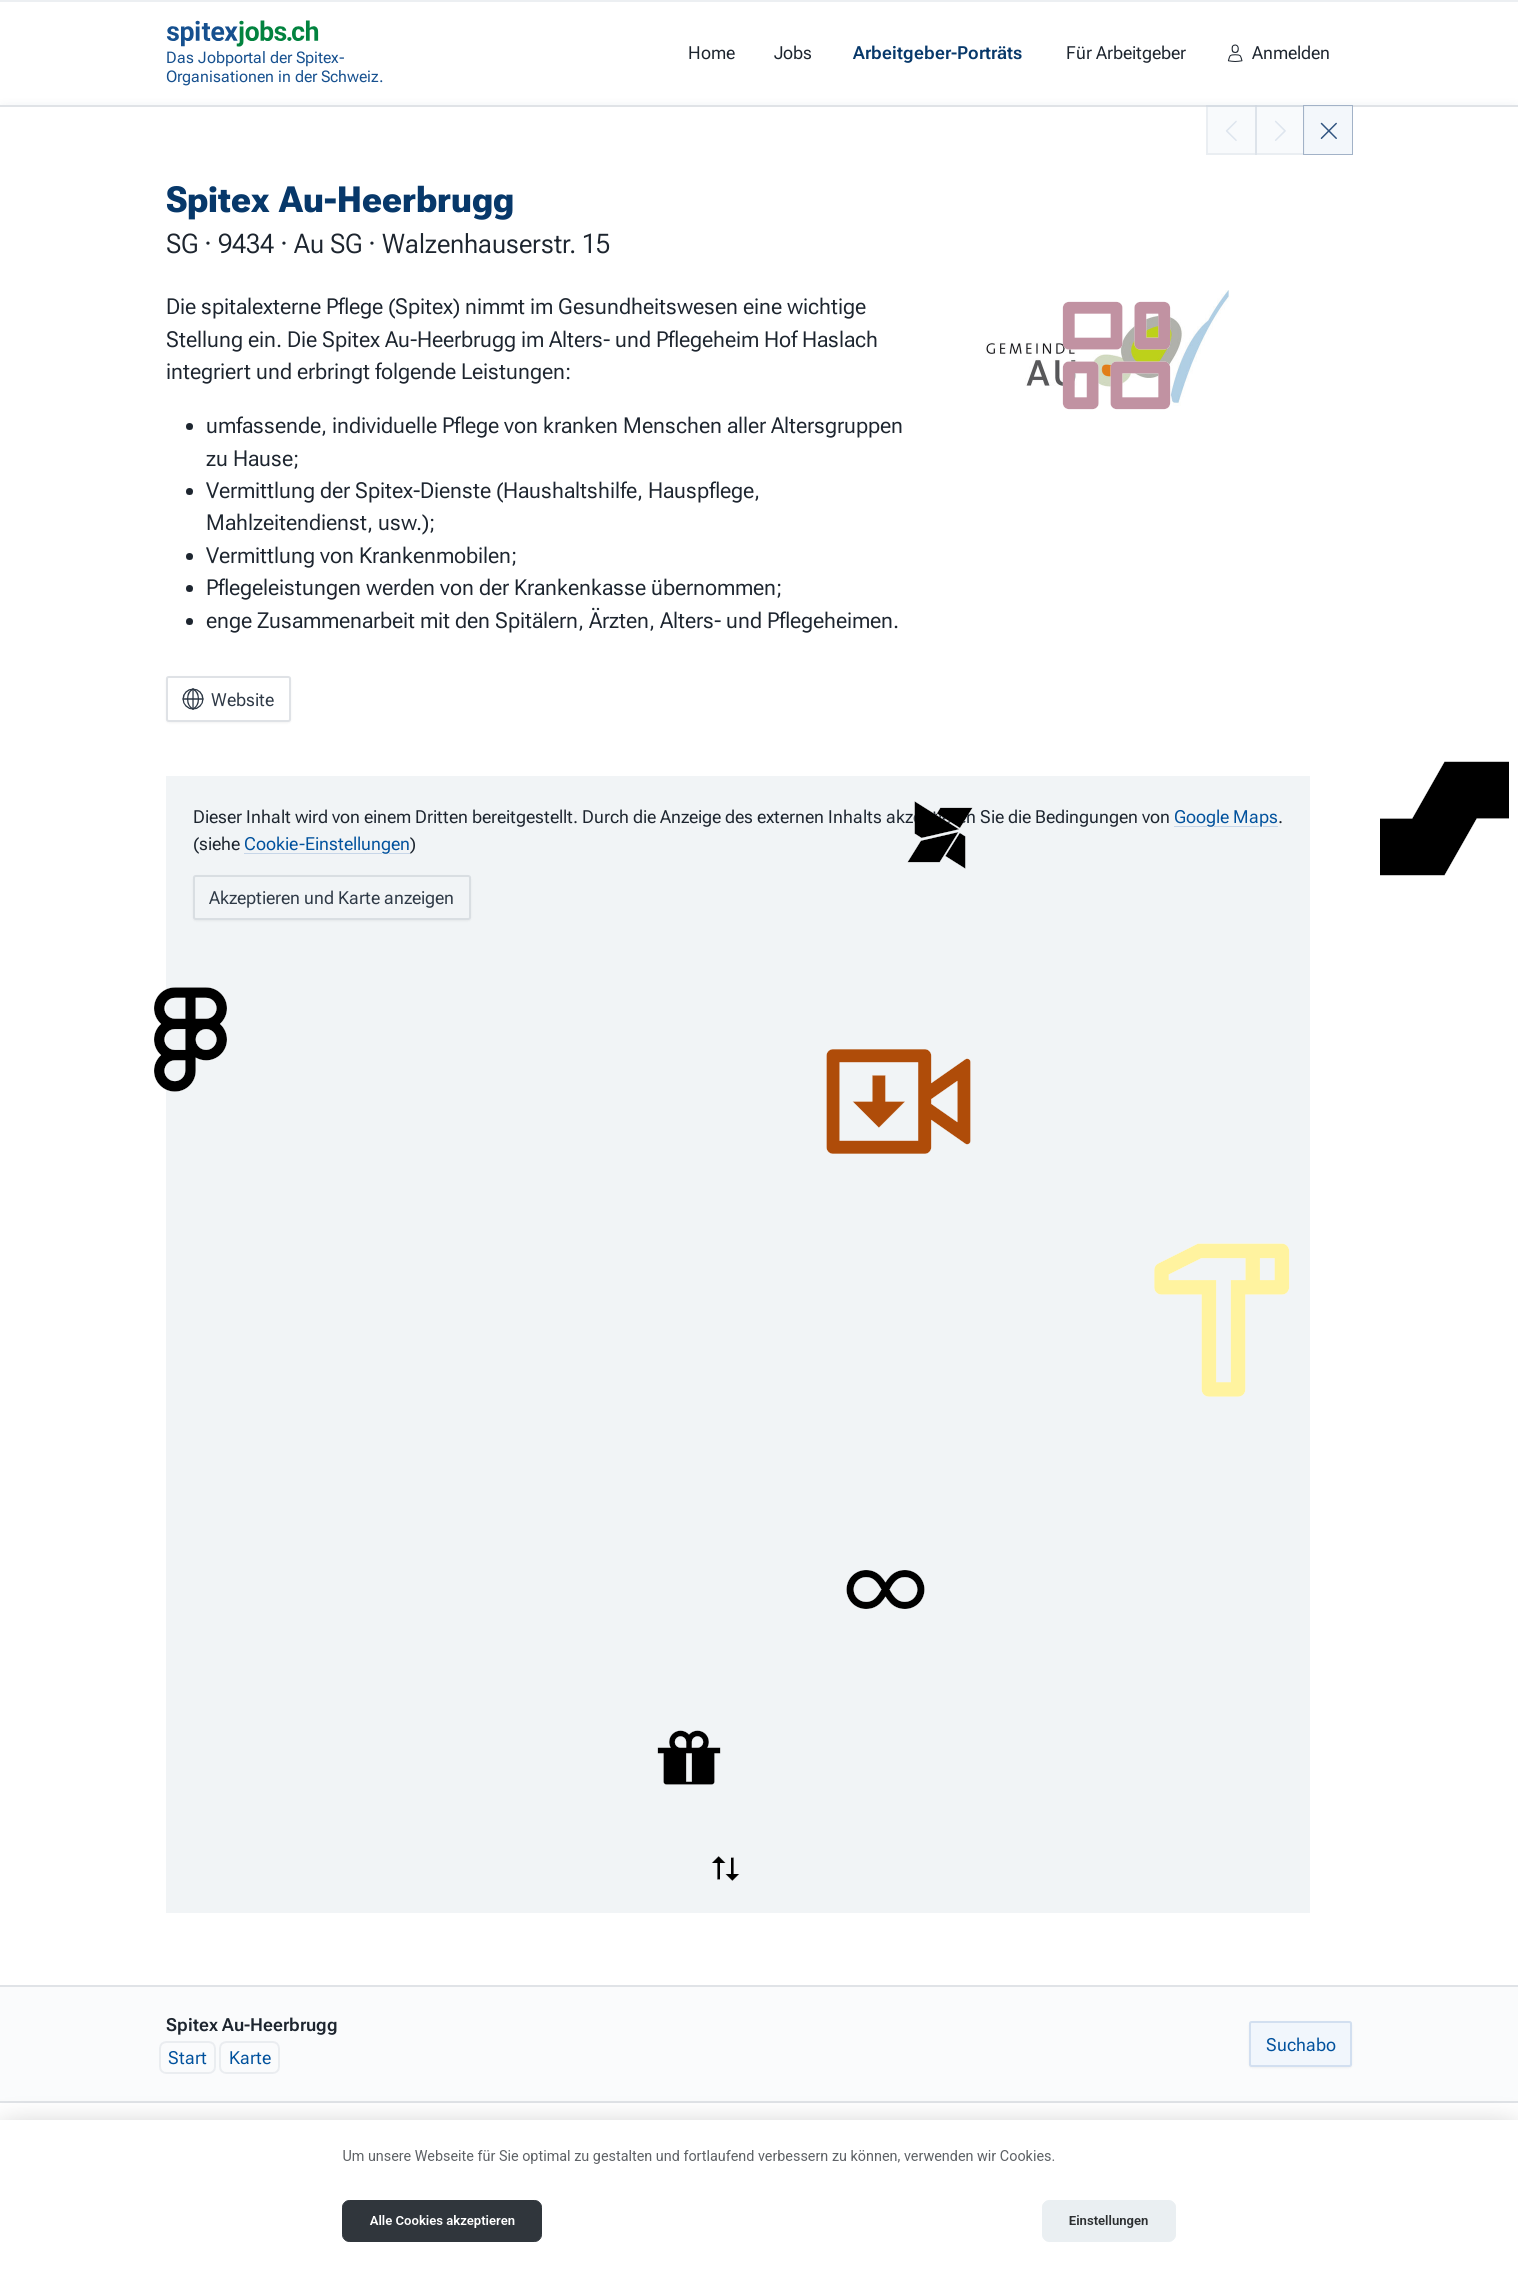 The image size is (1518, 2274). What do you see at coordinates (885, 1589) in the screenshot?
I see `indicates unlimited or infinite content` at bounding box center [885, 1589].